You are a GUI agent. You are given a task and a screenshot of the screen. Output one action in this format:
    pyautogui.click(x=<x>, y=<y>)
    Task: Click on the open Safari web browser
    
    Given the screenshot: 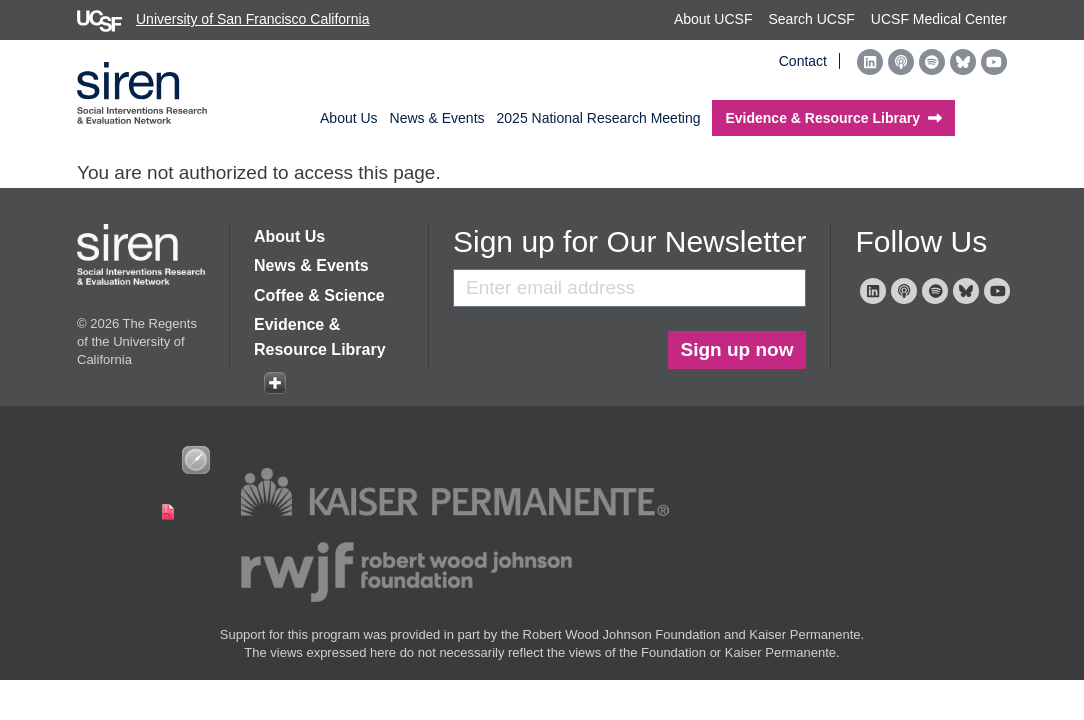 What is the action you would take?
    pyautogui.click(x=196, y=460)
    